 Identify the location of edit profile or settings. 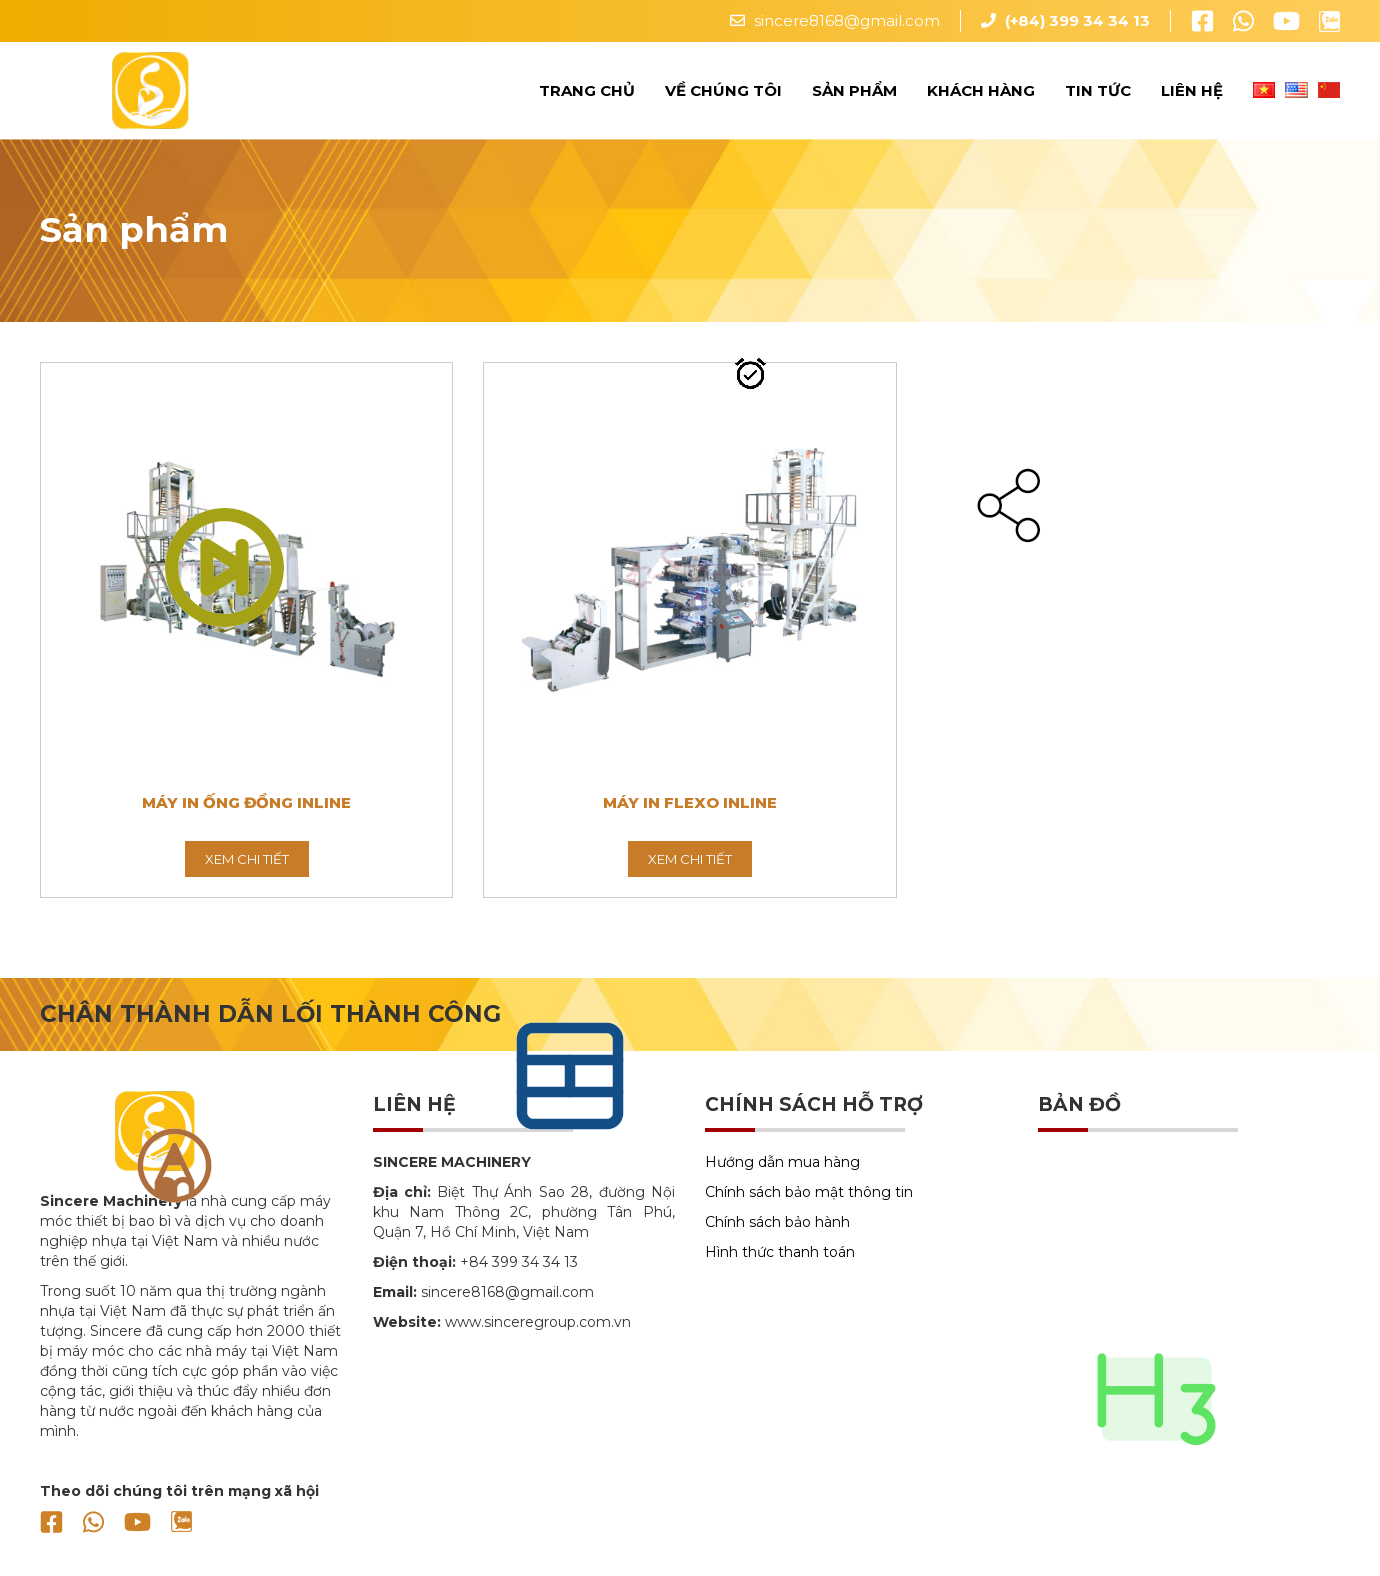
(174, 1165).